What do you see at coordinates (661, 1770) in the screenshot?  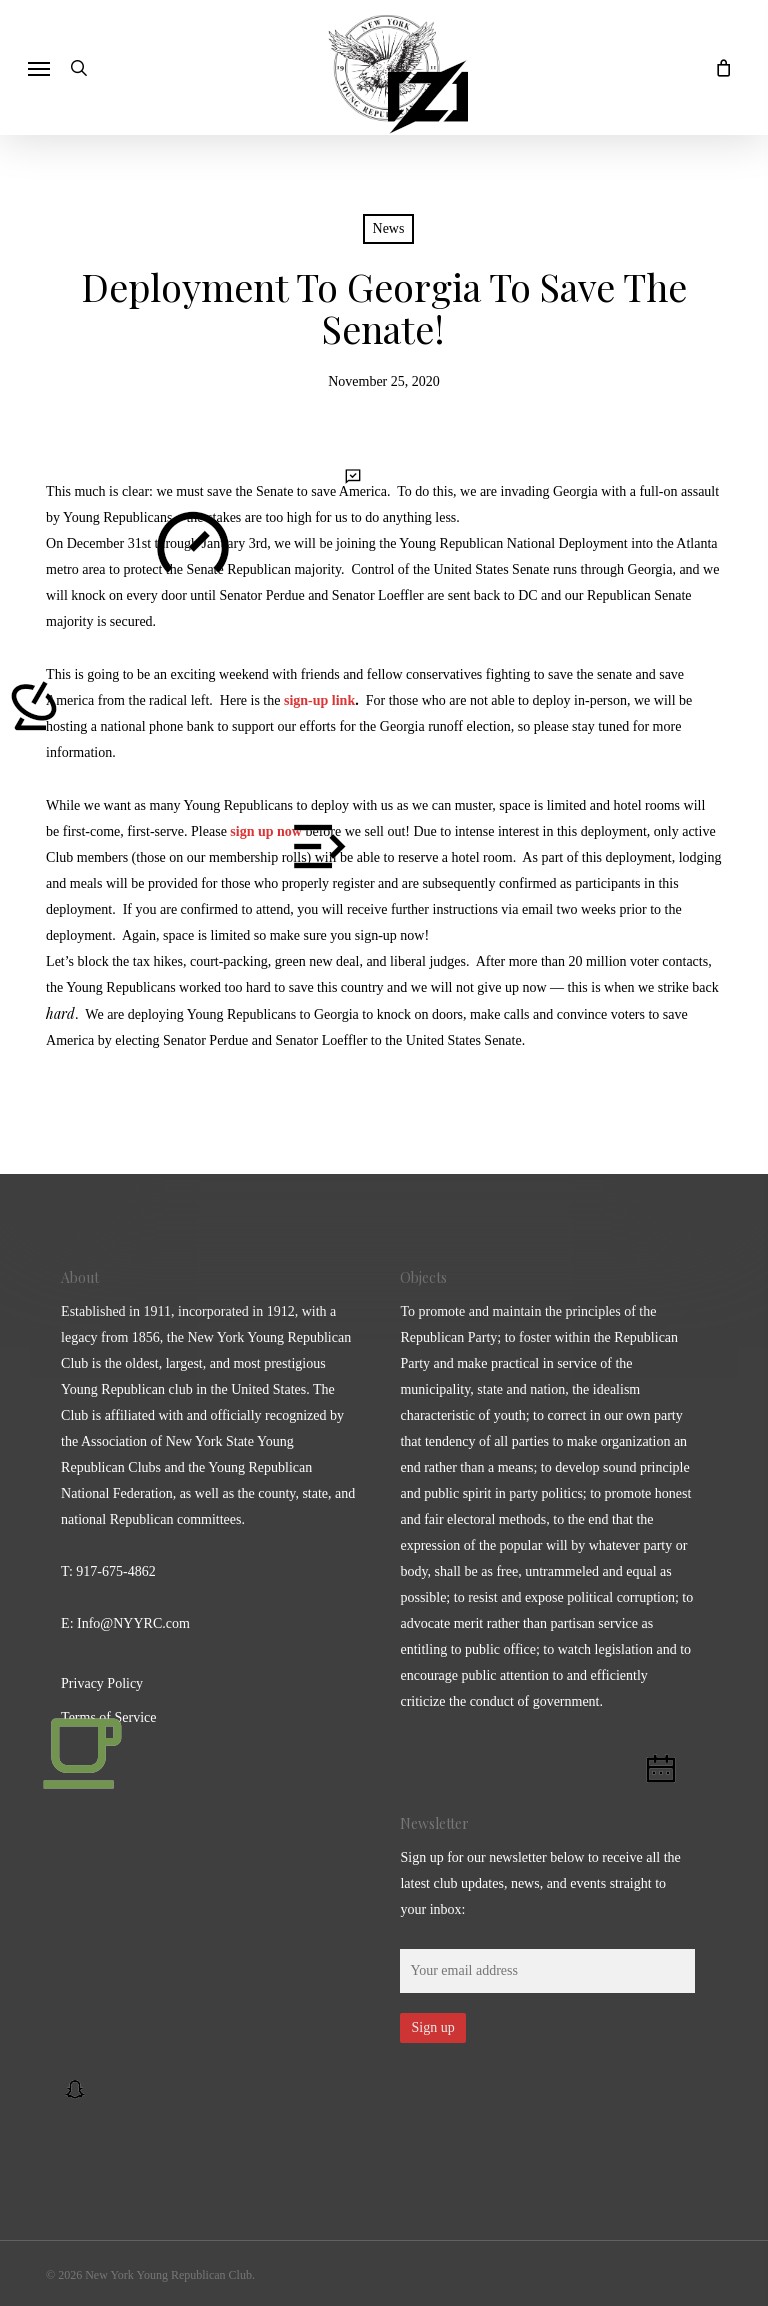 I see `view calendar or schedule` at bounding box center [661, 1770].